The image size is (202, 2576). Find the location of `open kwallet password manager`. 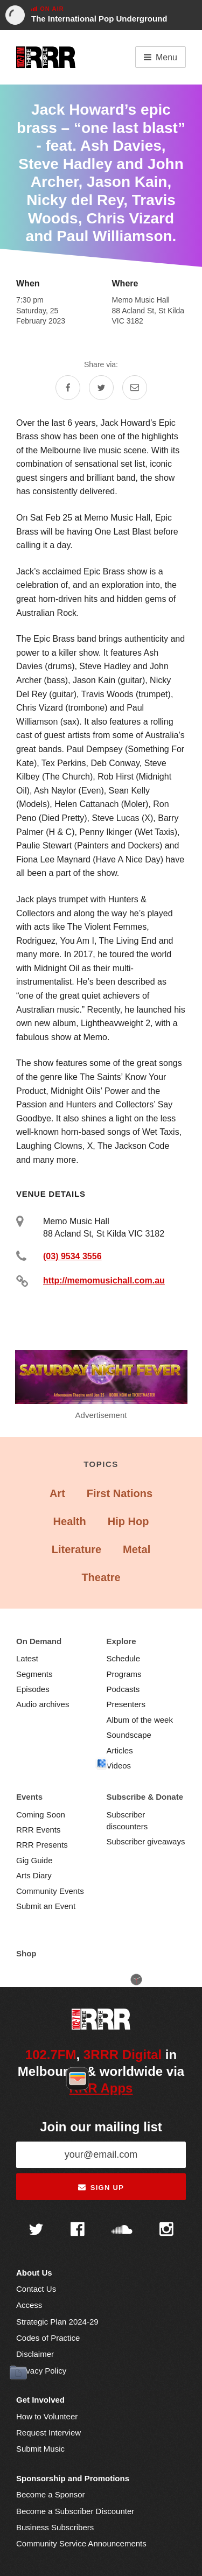

open kwallet password manager is located at coordinates (78, 2079).